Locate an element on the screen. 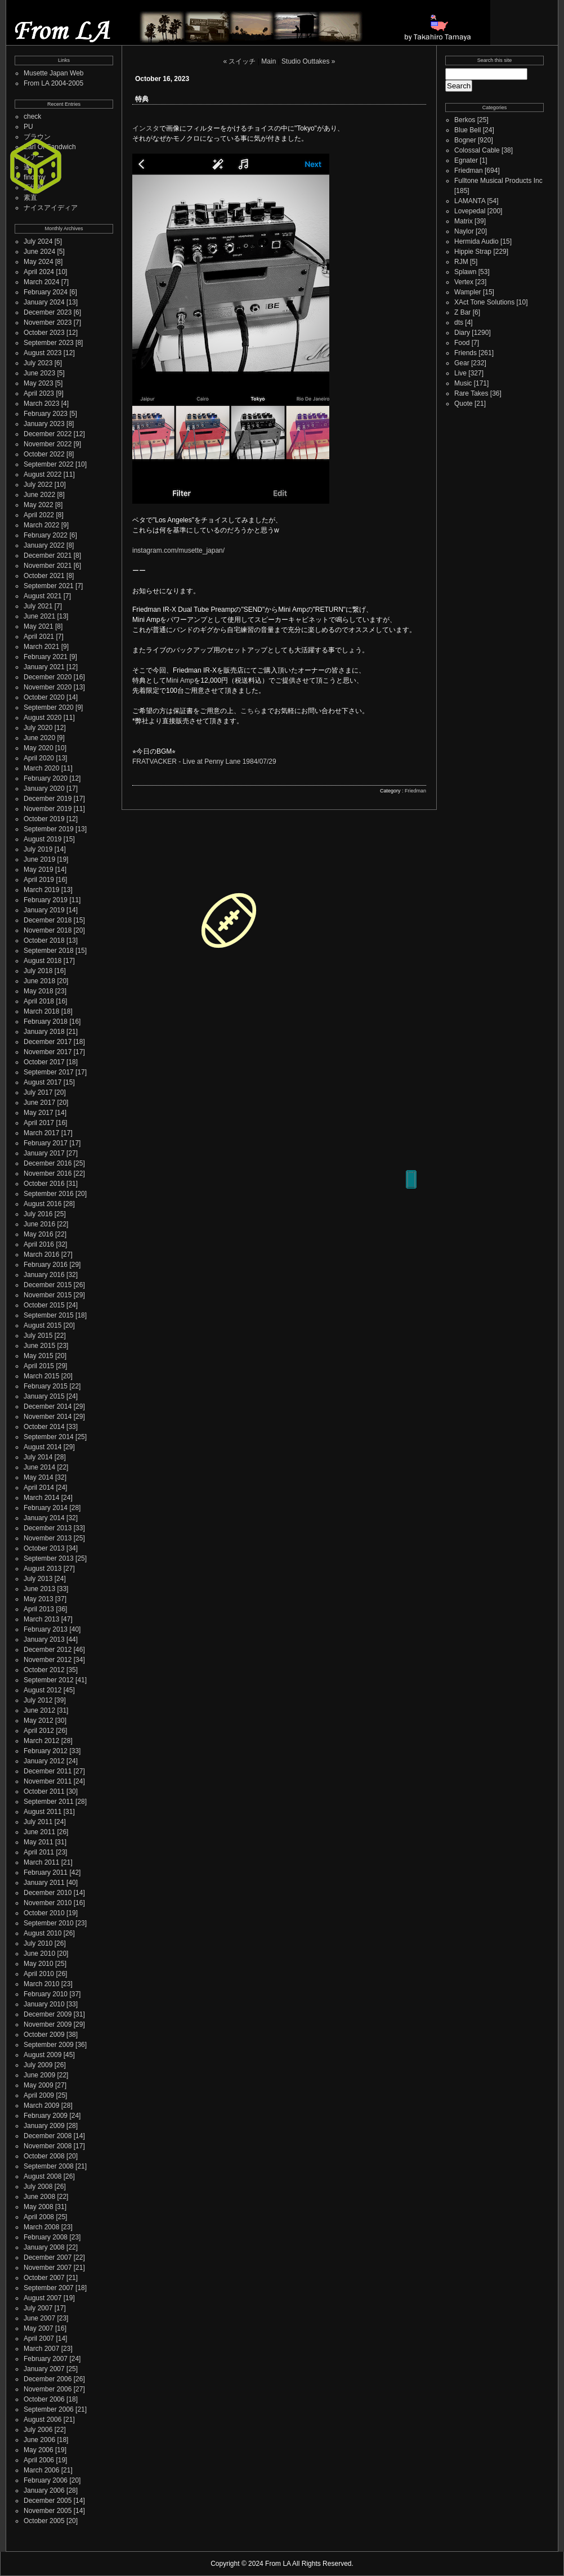 The width and height of the screenshot is (564, 2576). switch to mobile view is located at coordinates (411, 1179).